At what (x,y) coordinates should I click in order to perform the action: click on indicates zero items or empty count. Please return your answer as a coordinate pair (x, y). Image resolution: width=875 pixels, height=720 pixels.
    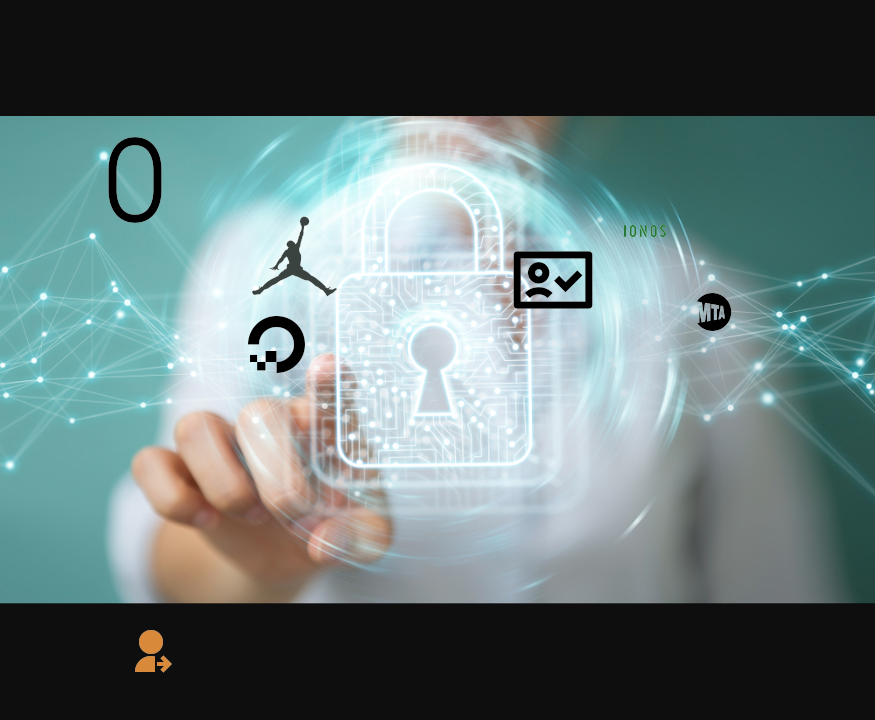
    Looking at the image, I should click on (135, 180).